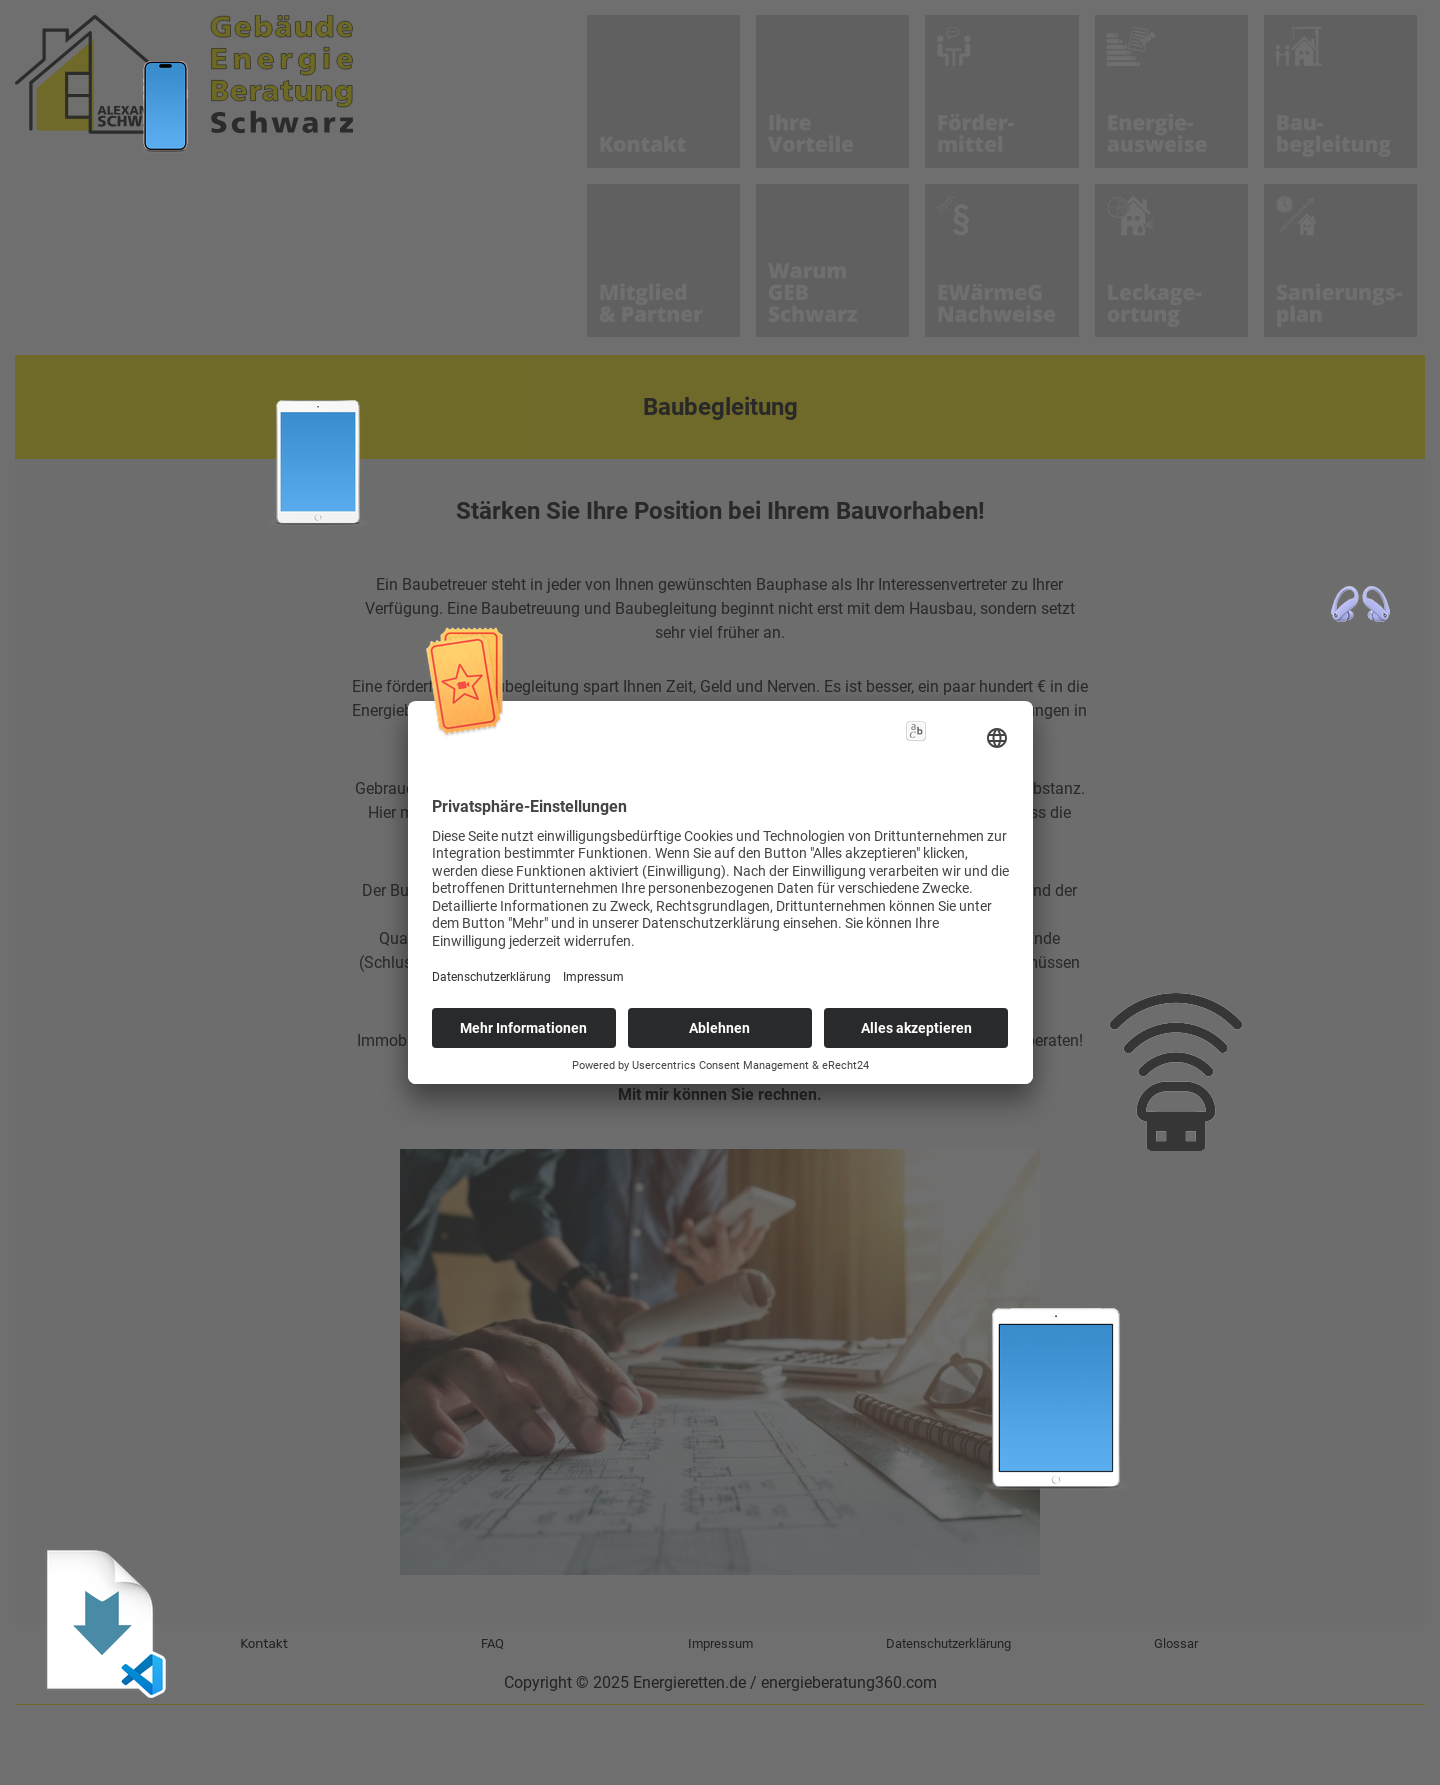 This screenshot has width=1440, height=1785. What do you see at coordinates (916, 731) in the screenshot?
I see `open the font viewer application` at bounding box center [916, 731].